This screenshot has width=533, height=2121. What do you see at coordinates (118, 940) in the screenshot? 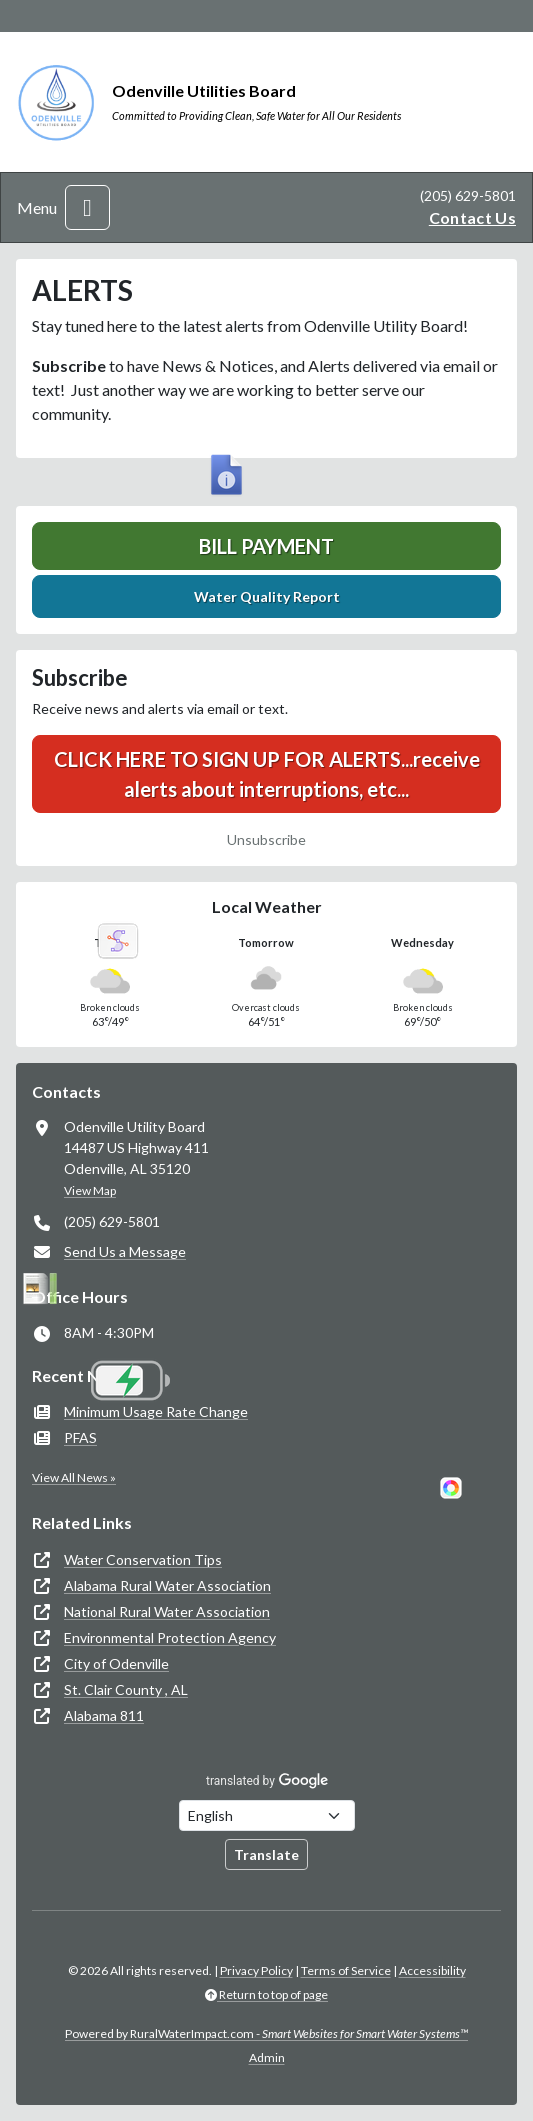
I see `compressed SVG vector image file` at bounding box center [118, 940].